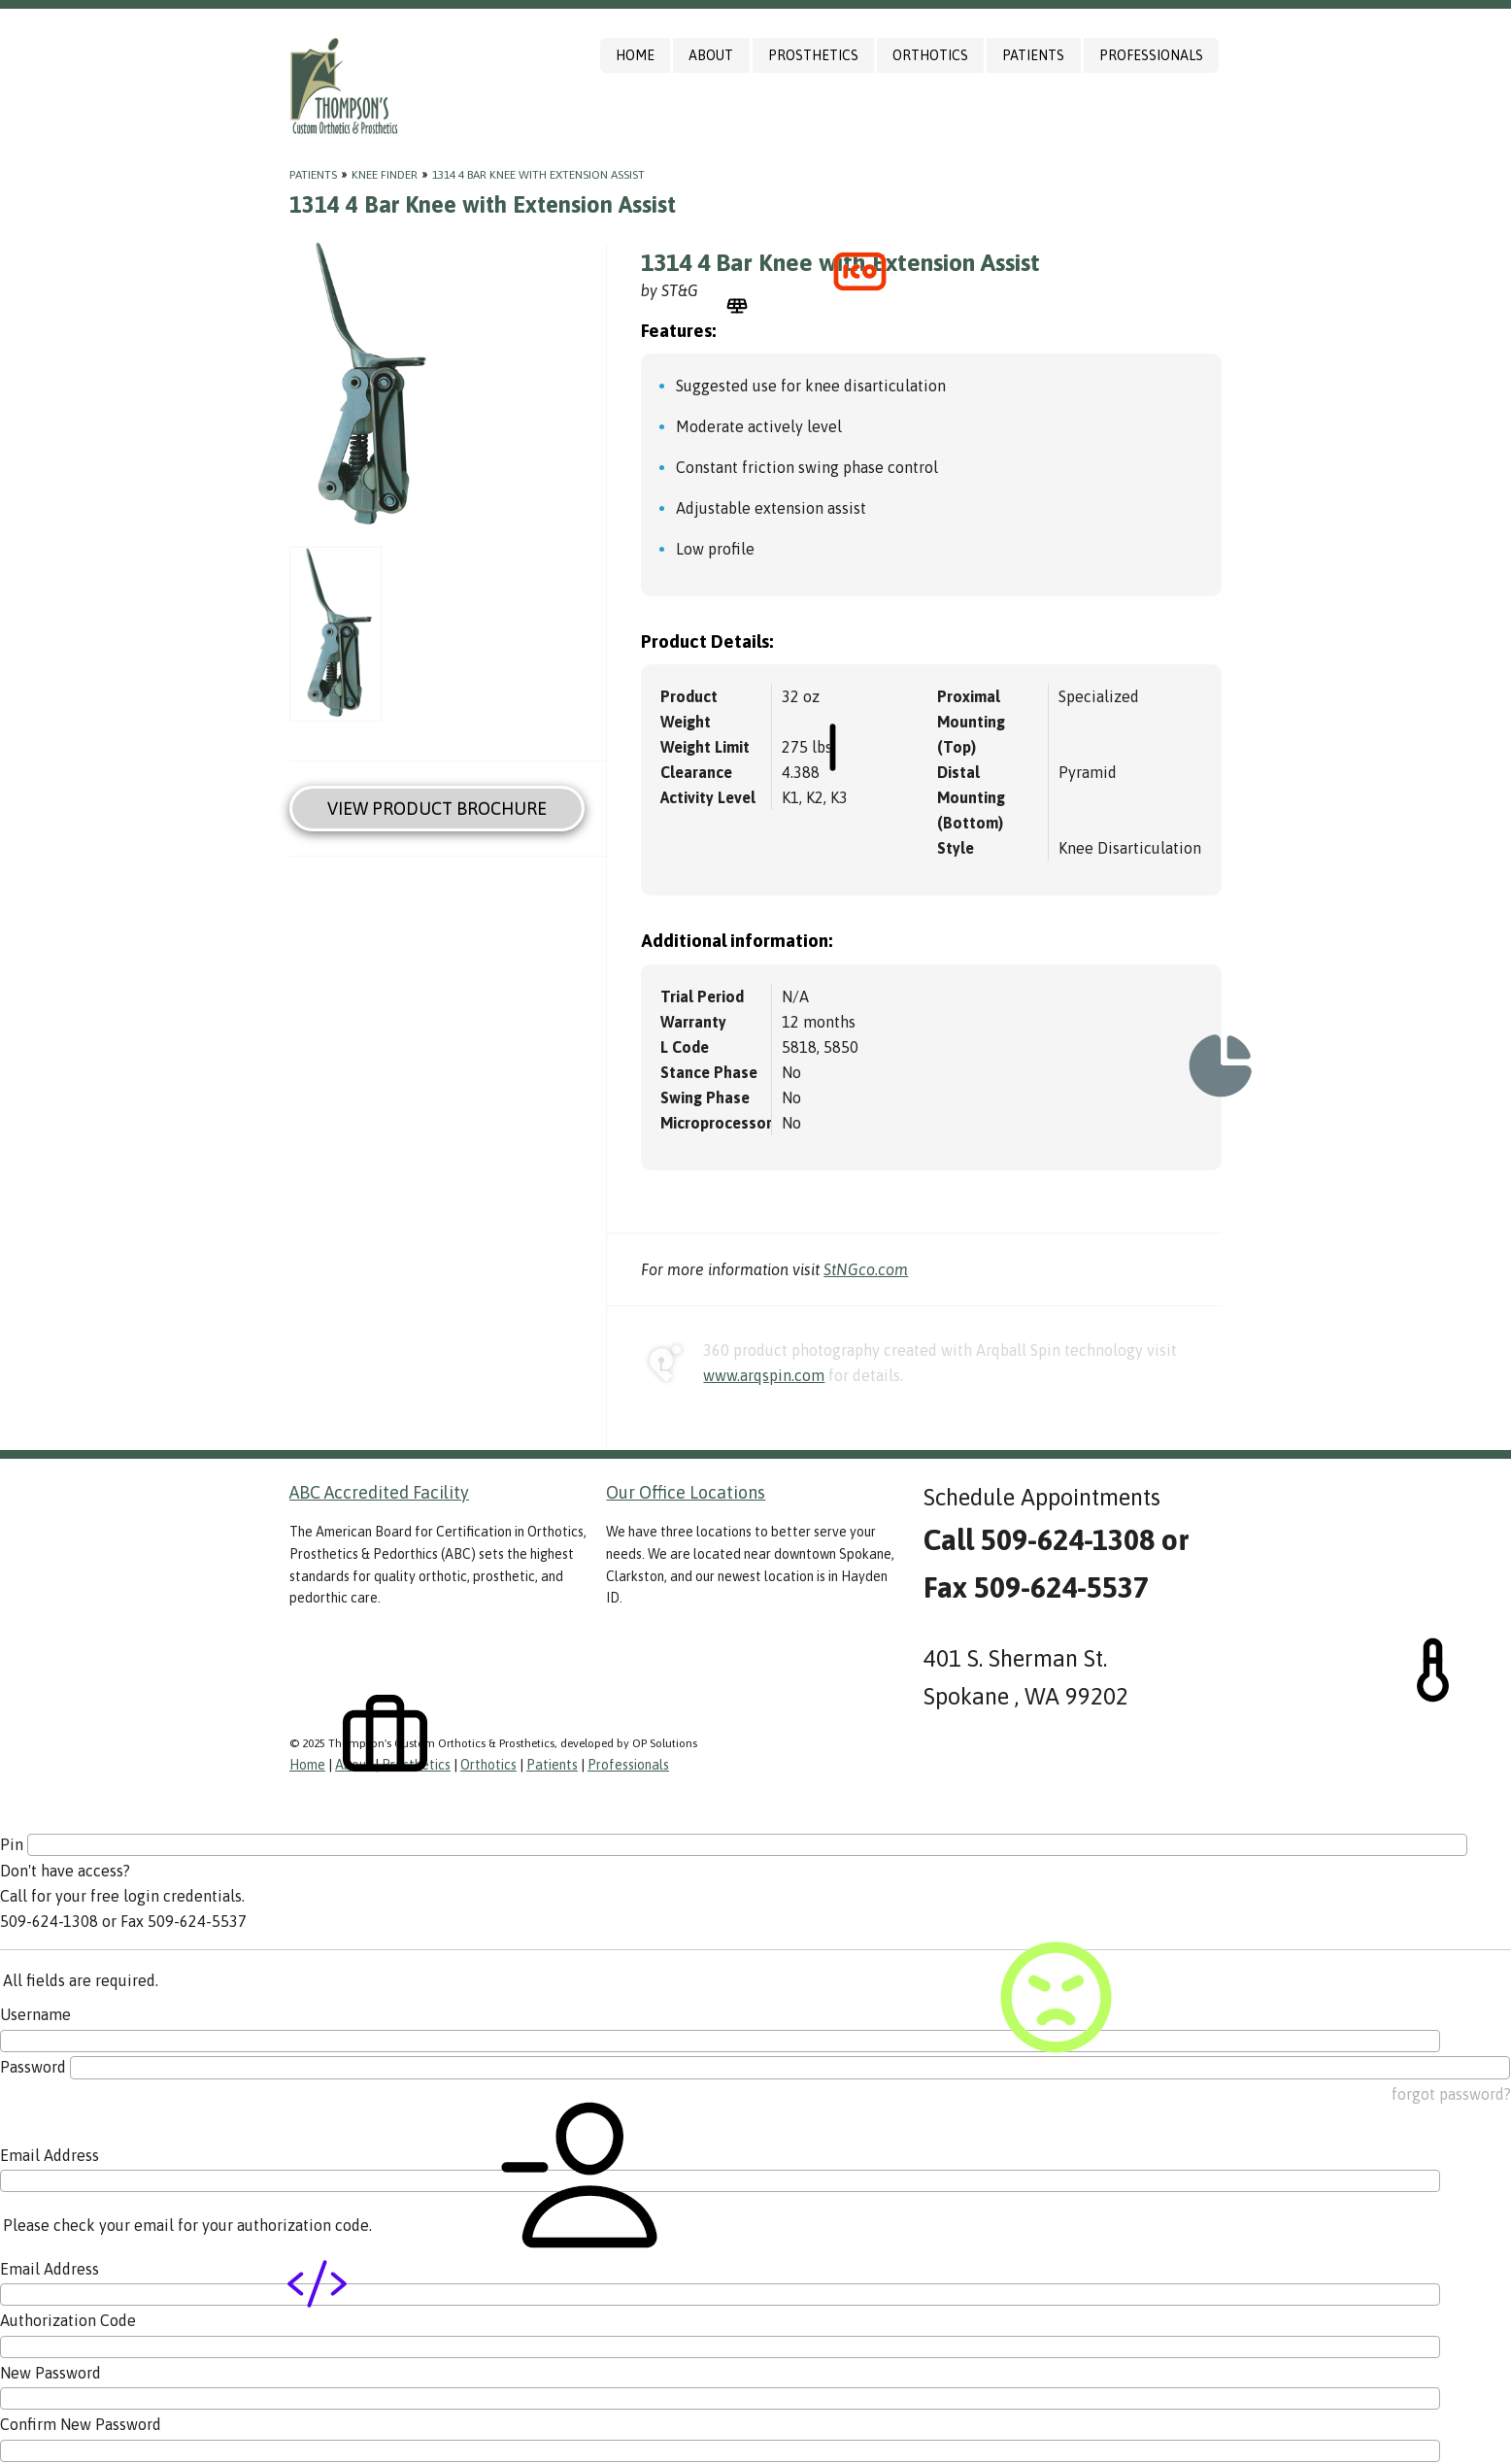 Image resolution: width=1511 pixels, height=2464 pixels. Describe the element at coordinates (317, 2283) in the screenshot. I see `view or edit source code` at that location.